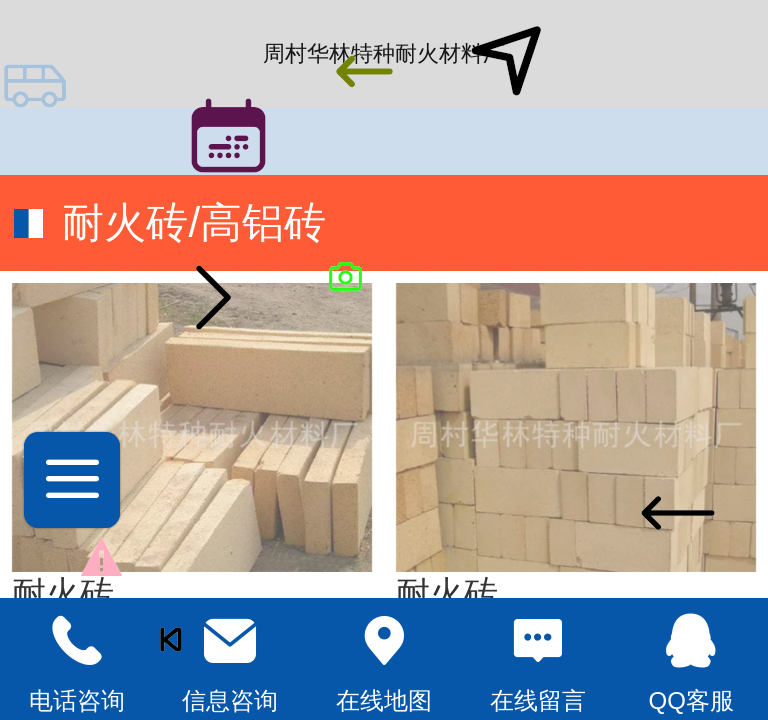 This screenshot has height=720, width=768. Describe the element at coordinates (213, 297) in the screenshot. I see `navigate to the next item or page` at that location.